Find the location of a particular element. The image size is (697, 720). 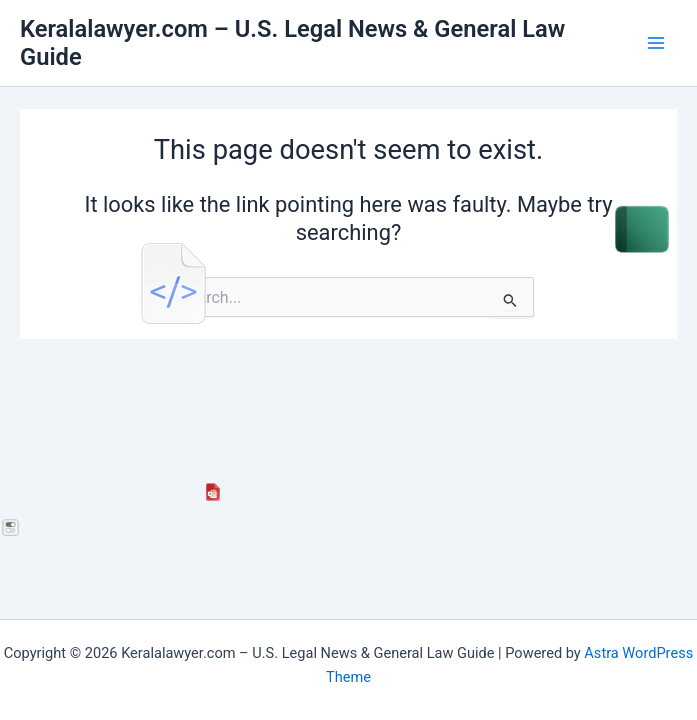

microsoft access database file is located at coordinates (213, 492).